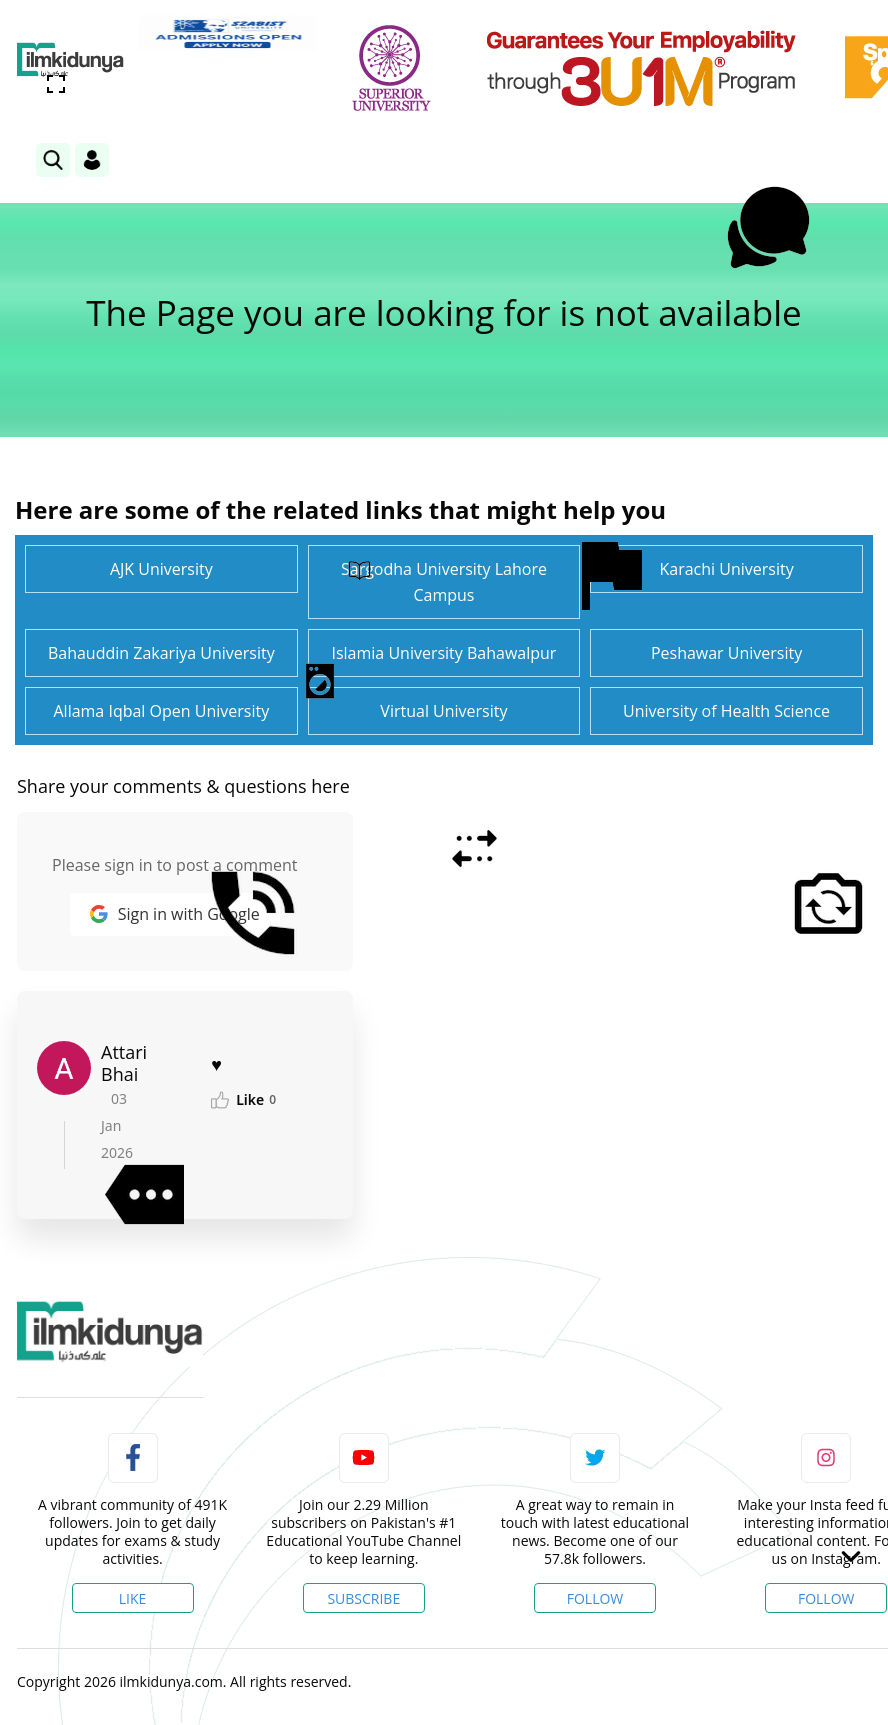  I want to click on expand to fullscreen mode, so click(56, 84).